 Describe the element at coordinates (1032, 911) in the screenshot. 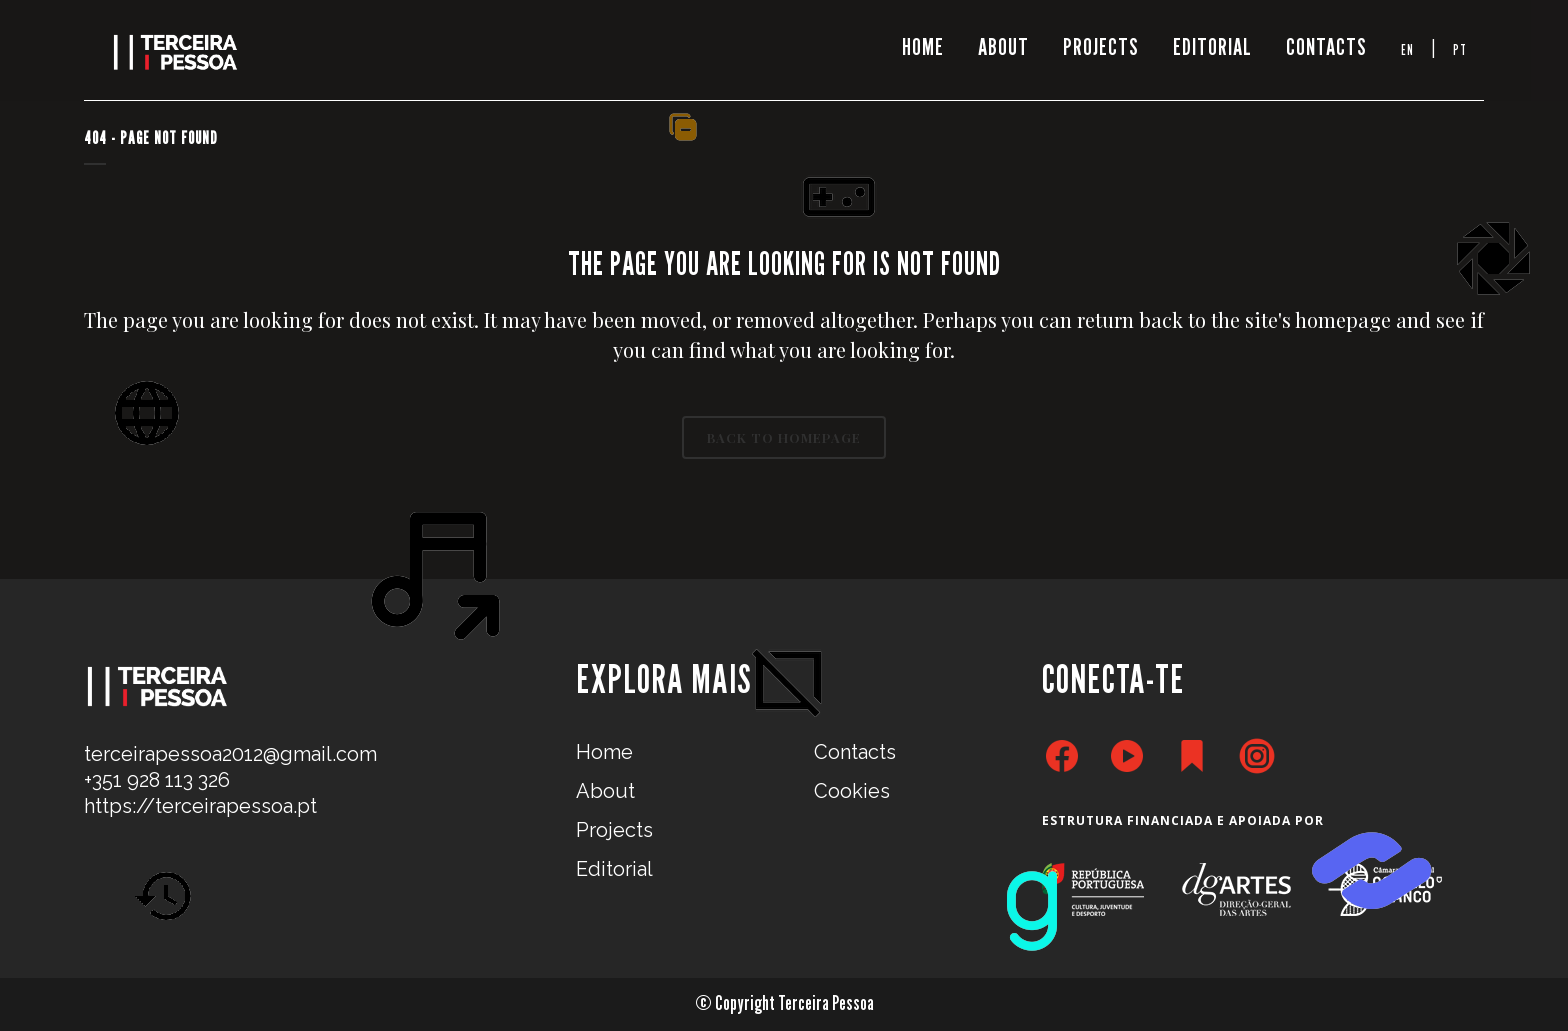

I see `open the Goodreads app` at that location.